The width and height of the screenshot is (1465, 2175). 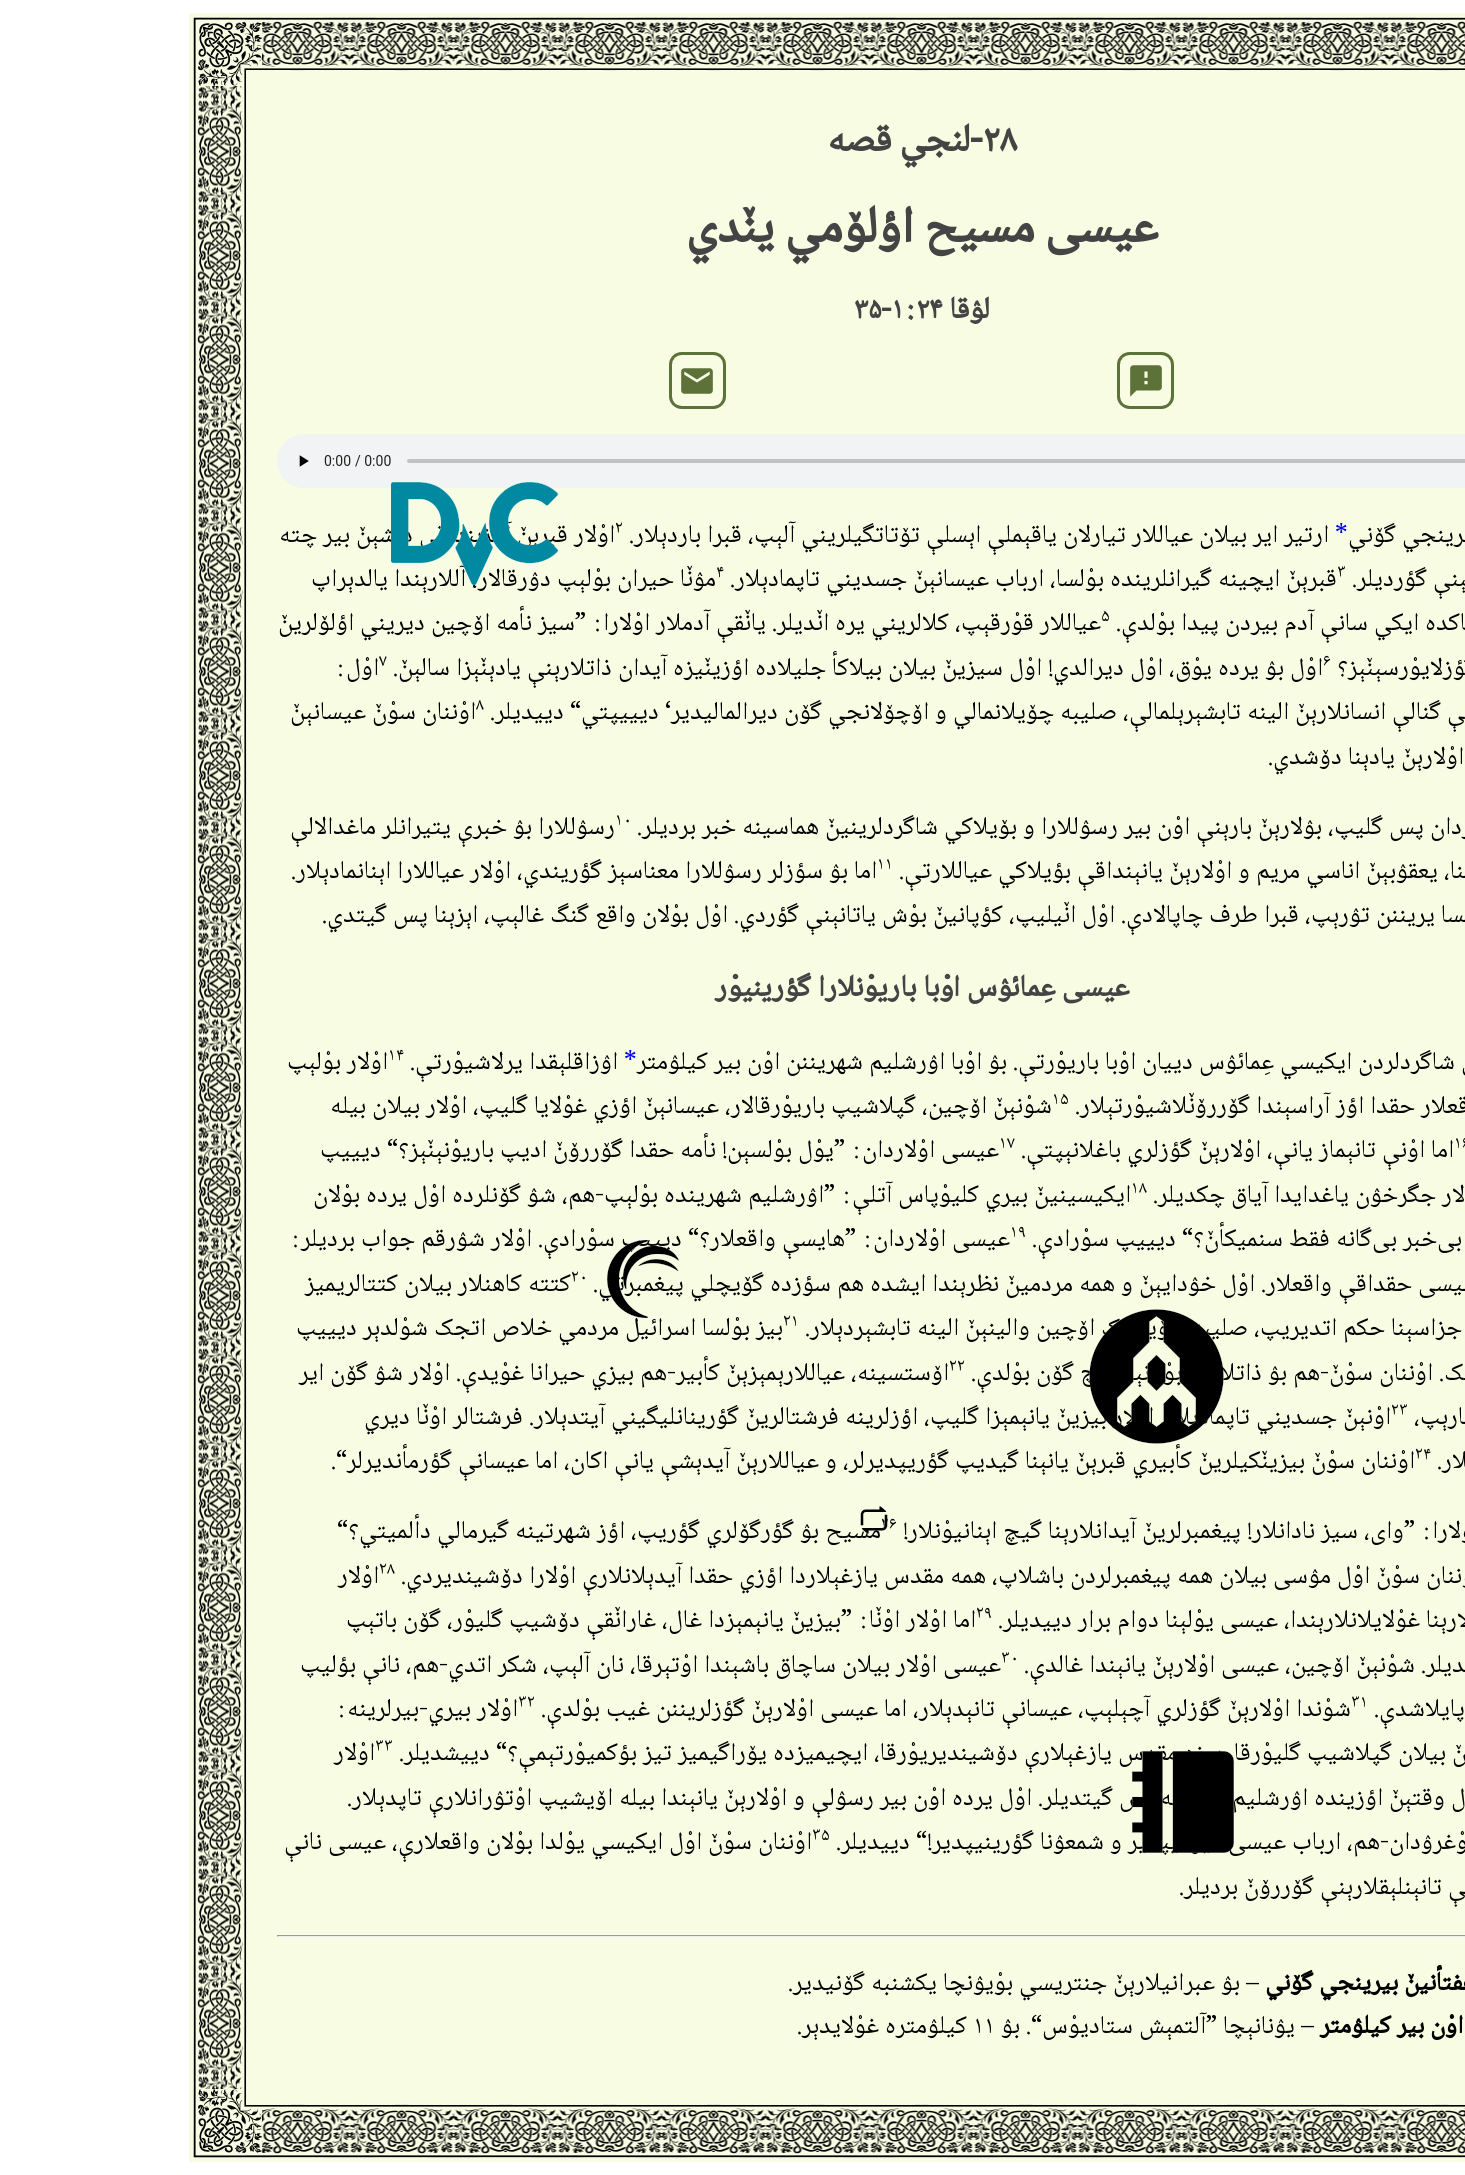 What do you see at coordinates (1156, 1376) in the screenshot?
I see `megaport brand logo` at bounding box center [1156, 1376].